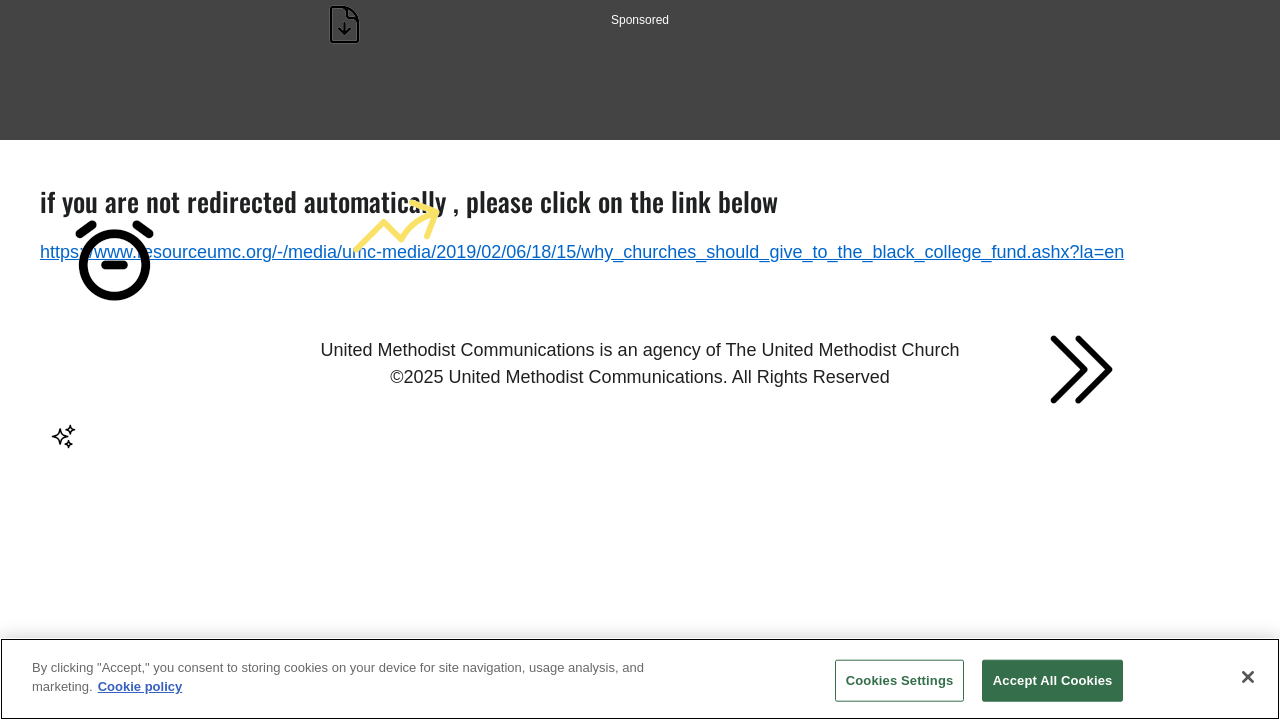 The height and width of the screenshot is (720, 1280). Describe the element at coordinates (344, 24) in the screenshot. I see `download a document or file` at that location.